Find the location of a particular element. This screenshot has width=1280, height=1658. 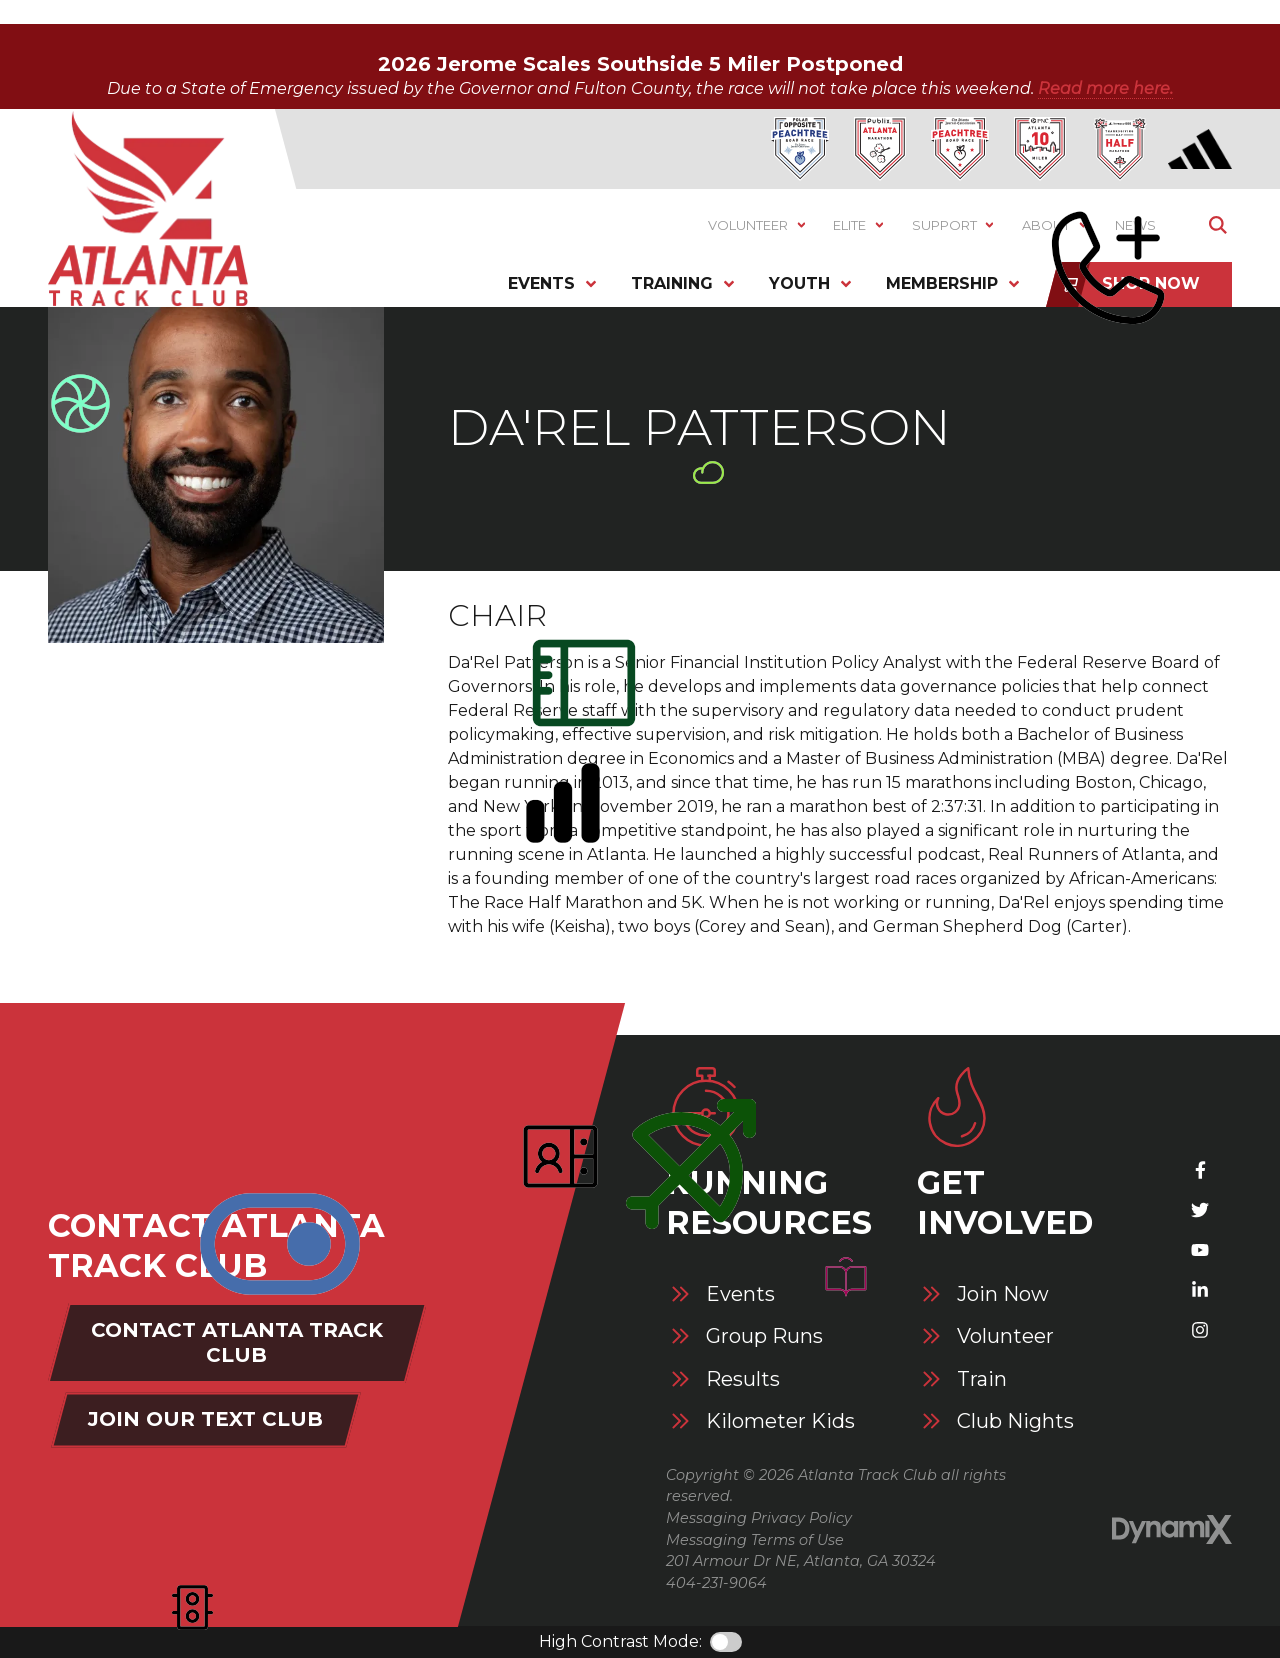

view traffic conditions is located at coordinates (192, 1607).